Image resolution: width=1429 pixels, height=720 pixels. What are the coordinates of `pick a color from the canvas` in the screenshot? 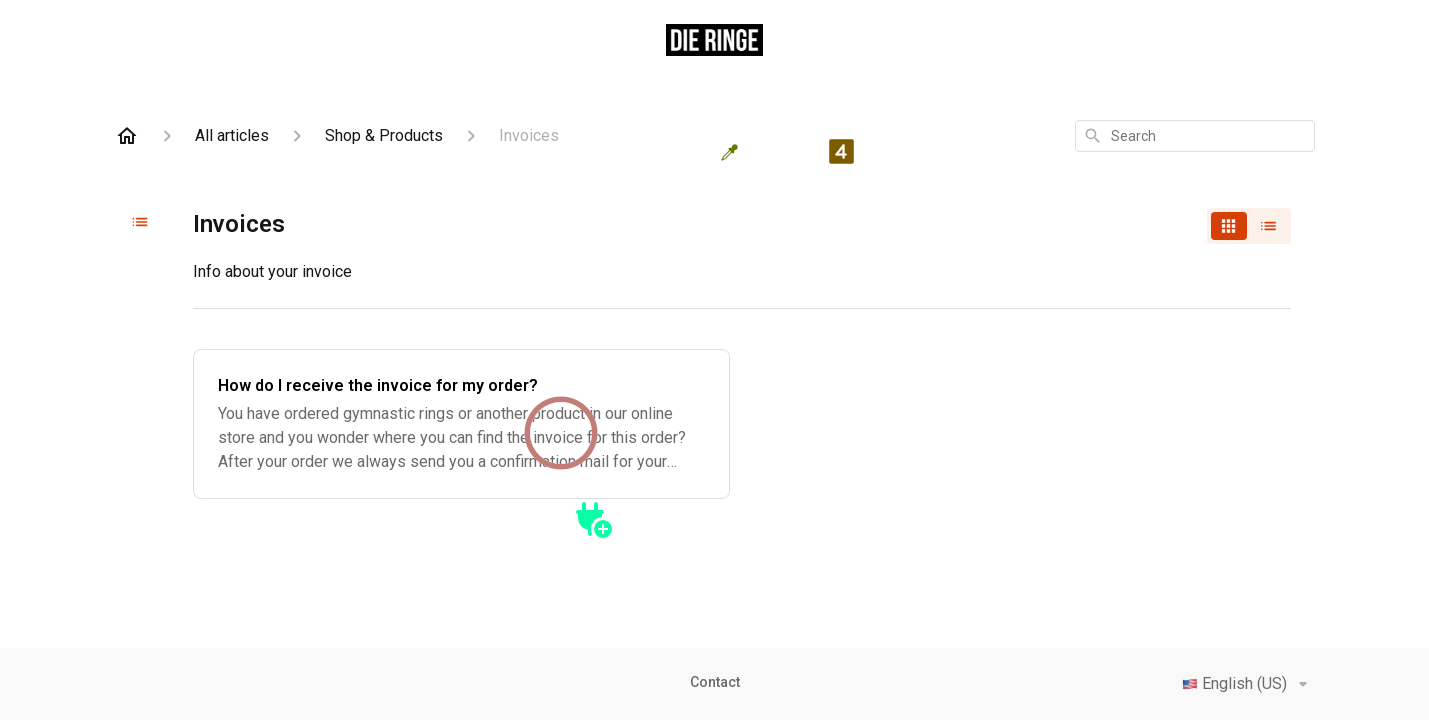 It's located at (729, 152).